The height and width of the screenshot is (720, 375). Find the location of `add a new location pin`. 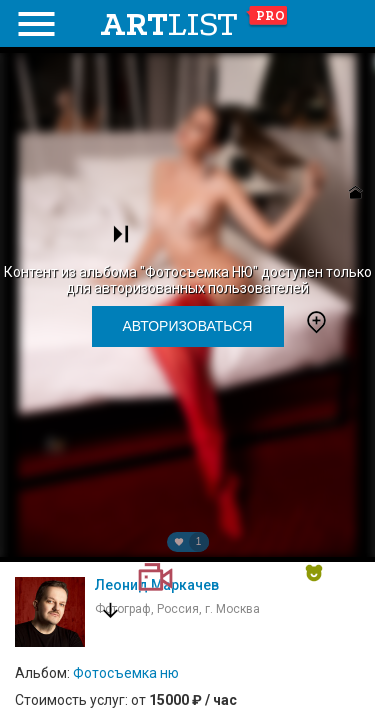

add a new location pin is located at coordinates (316, 321).